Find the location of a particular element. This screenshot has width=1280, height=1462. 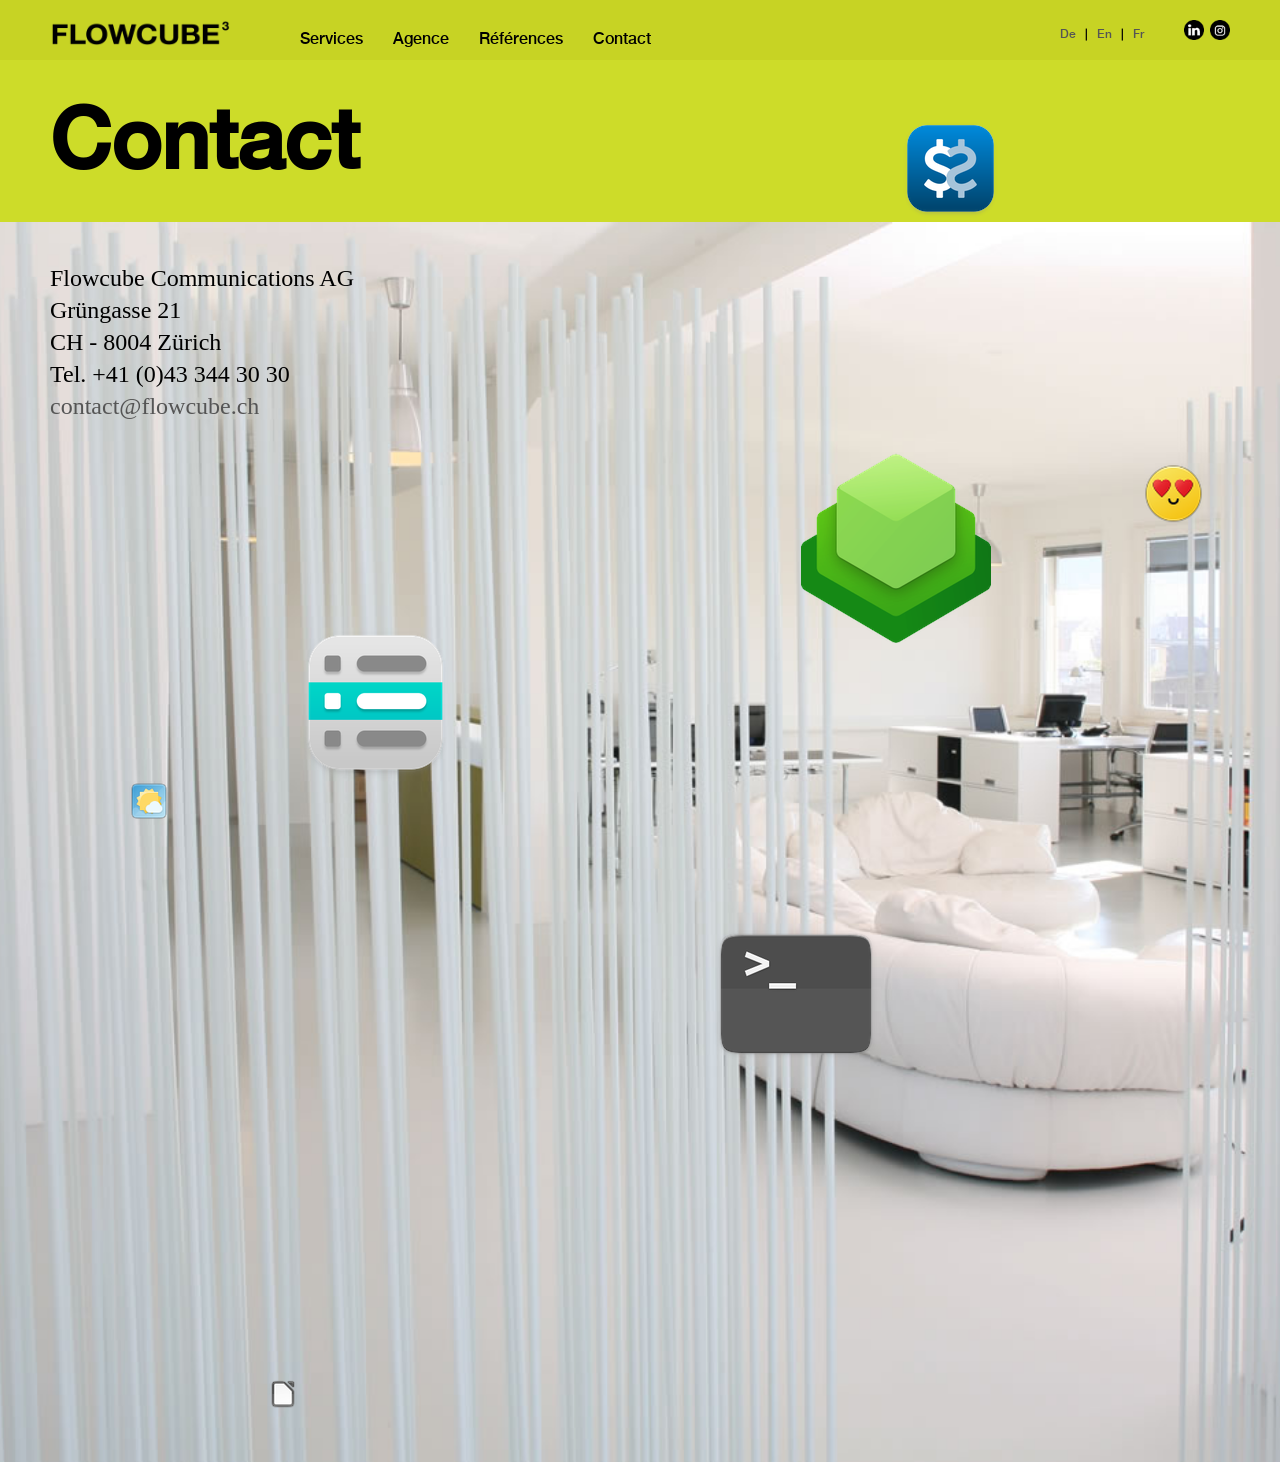

open the weather app is located at coordinates (149, 801).